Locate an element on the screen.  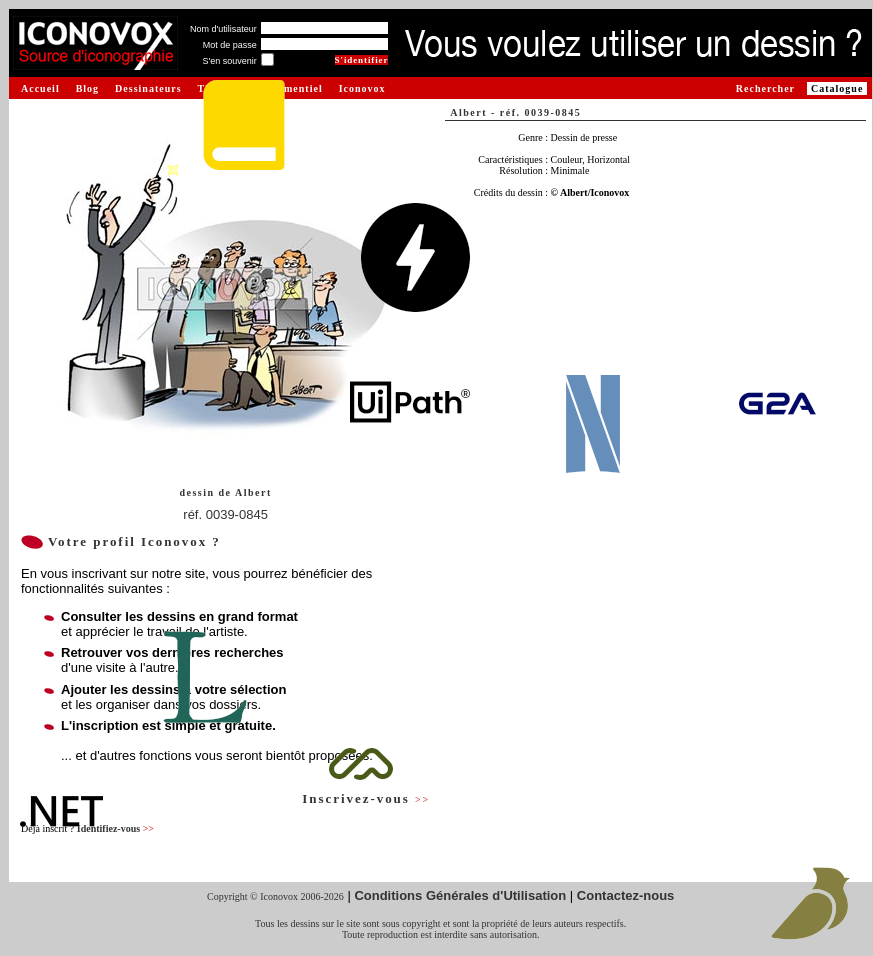
visit the G2A gaming marketplace is located at coordinates (777, 403).